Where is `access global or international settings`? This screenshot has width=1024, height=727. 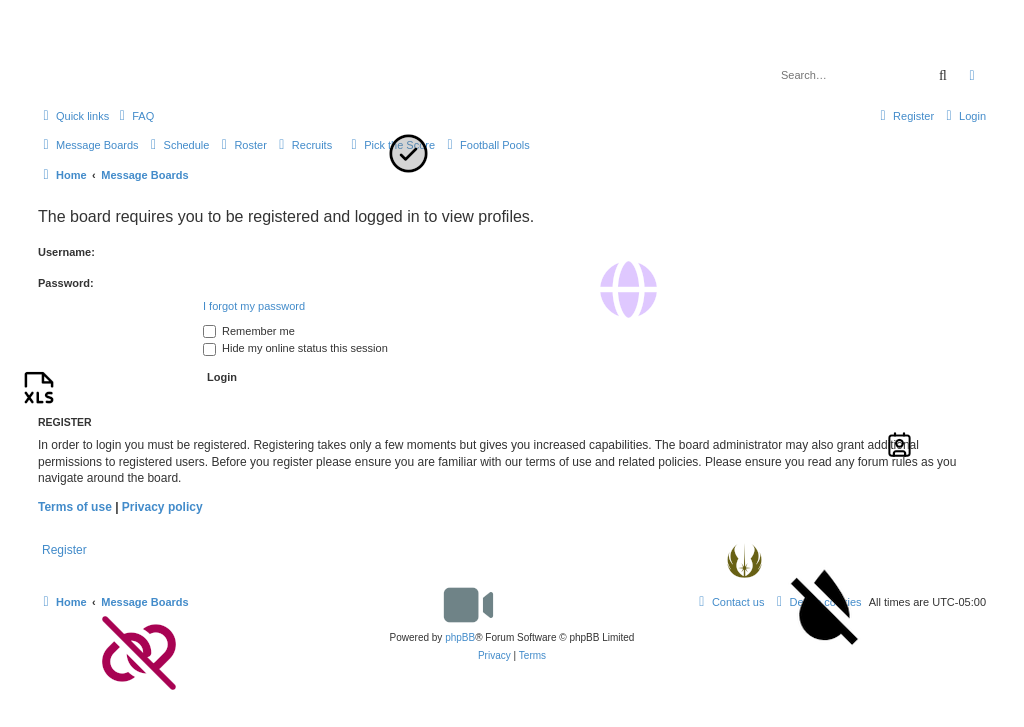 access global or international settings is located at coordinates (628, 289).